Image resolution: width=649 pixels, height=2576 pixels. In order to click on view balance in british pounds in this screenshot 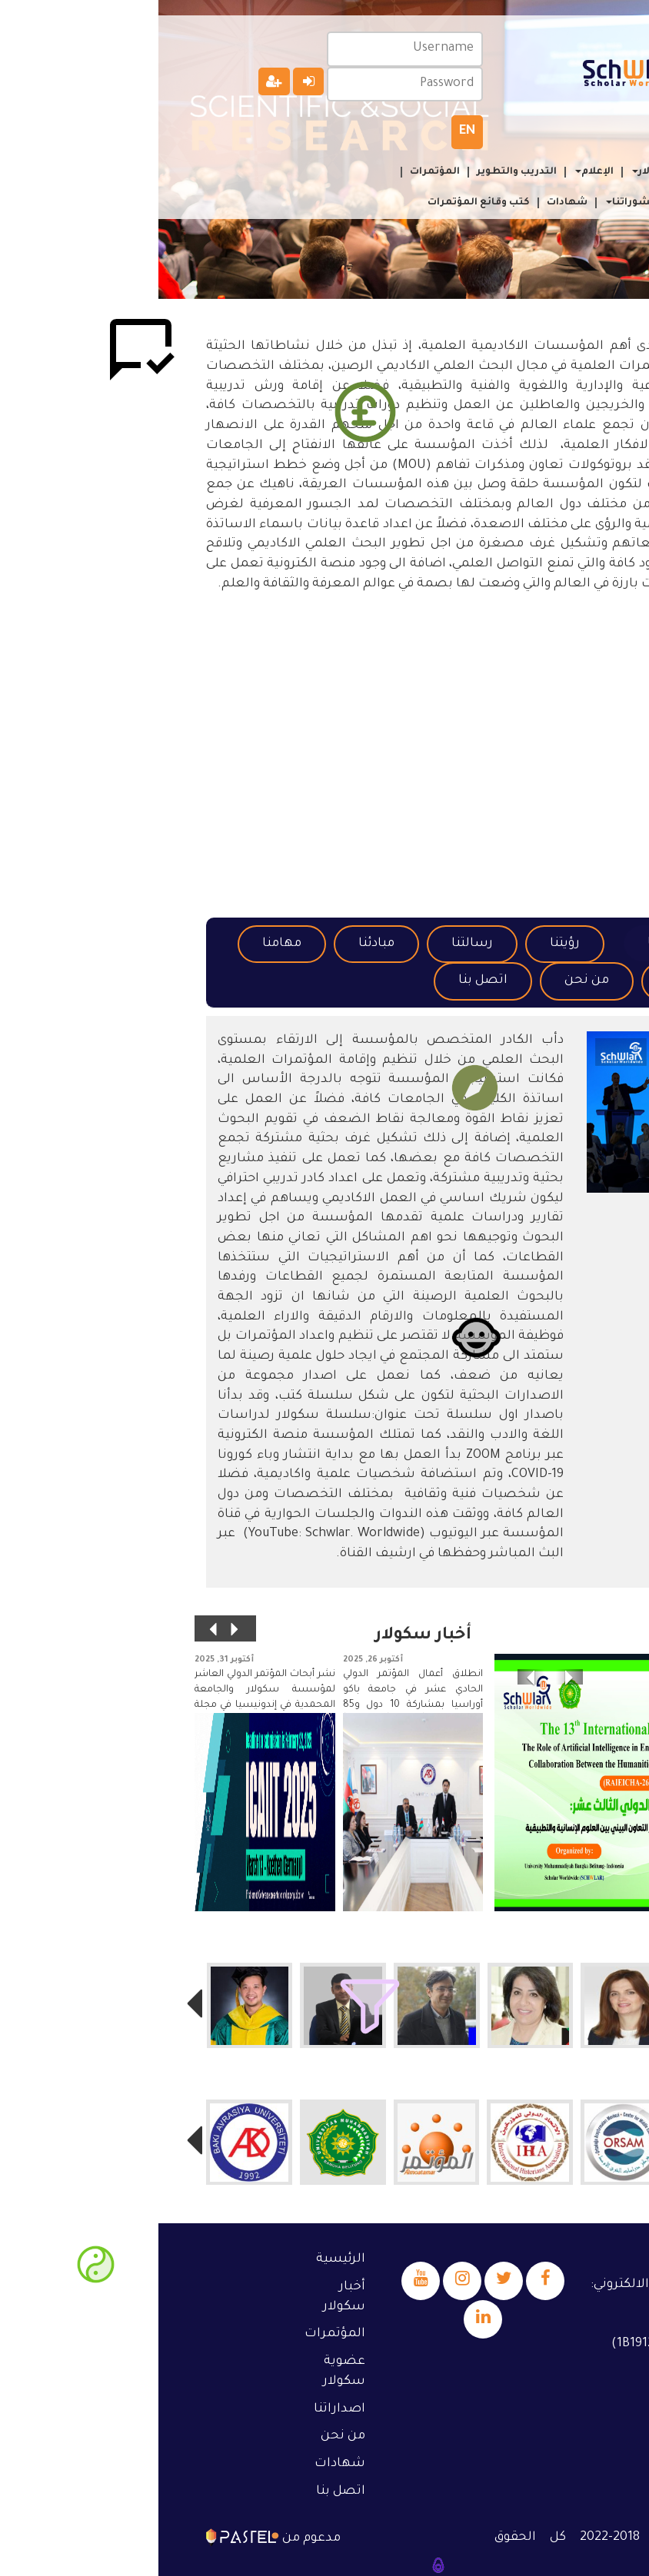, I will do `click(365, 412)`.